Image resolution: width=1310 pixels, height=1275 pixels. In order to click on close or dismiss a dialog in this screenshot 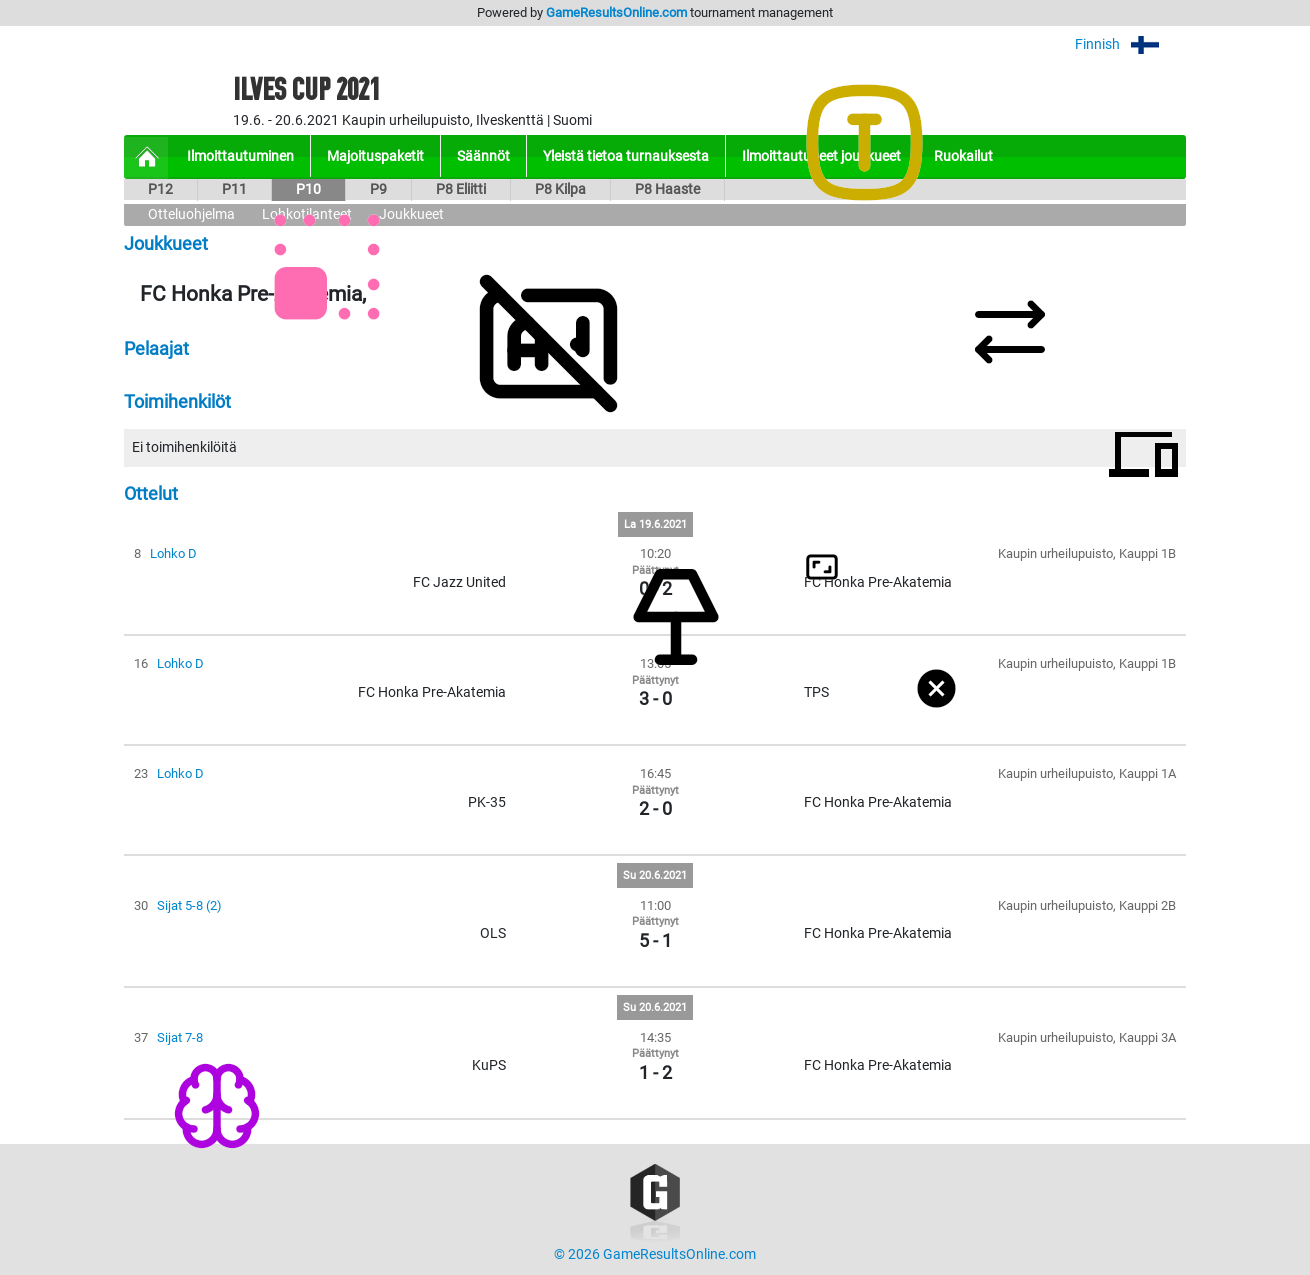, I will do `click(936, 688)`.